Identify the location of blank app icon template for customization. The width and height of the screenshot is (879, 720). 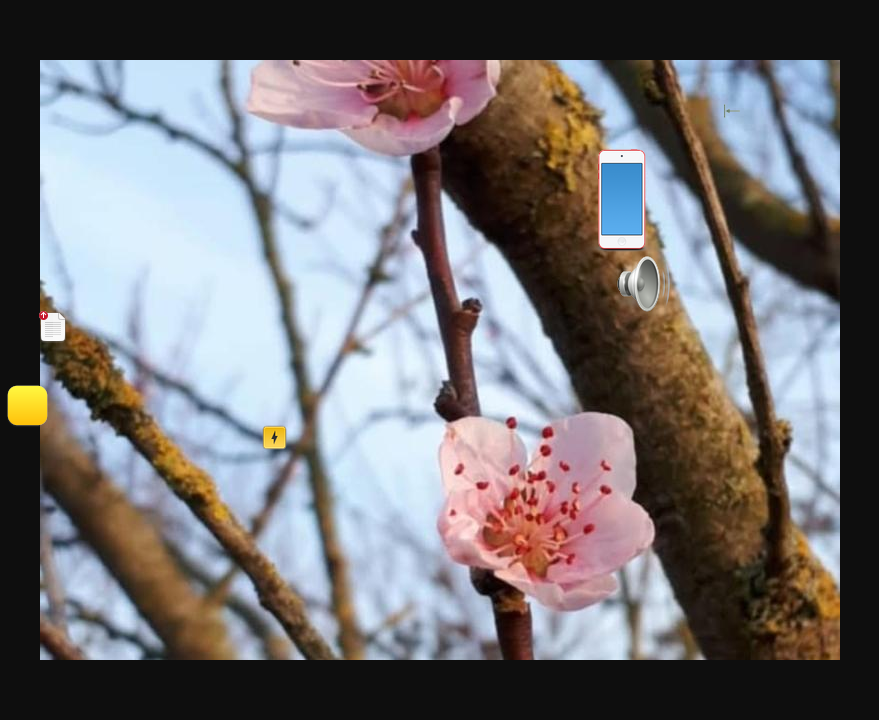
(27, 405).